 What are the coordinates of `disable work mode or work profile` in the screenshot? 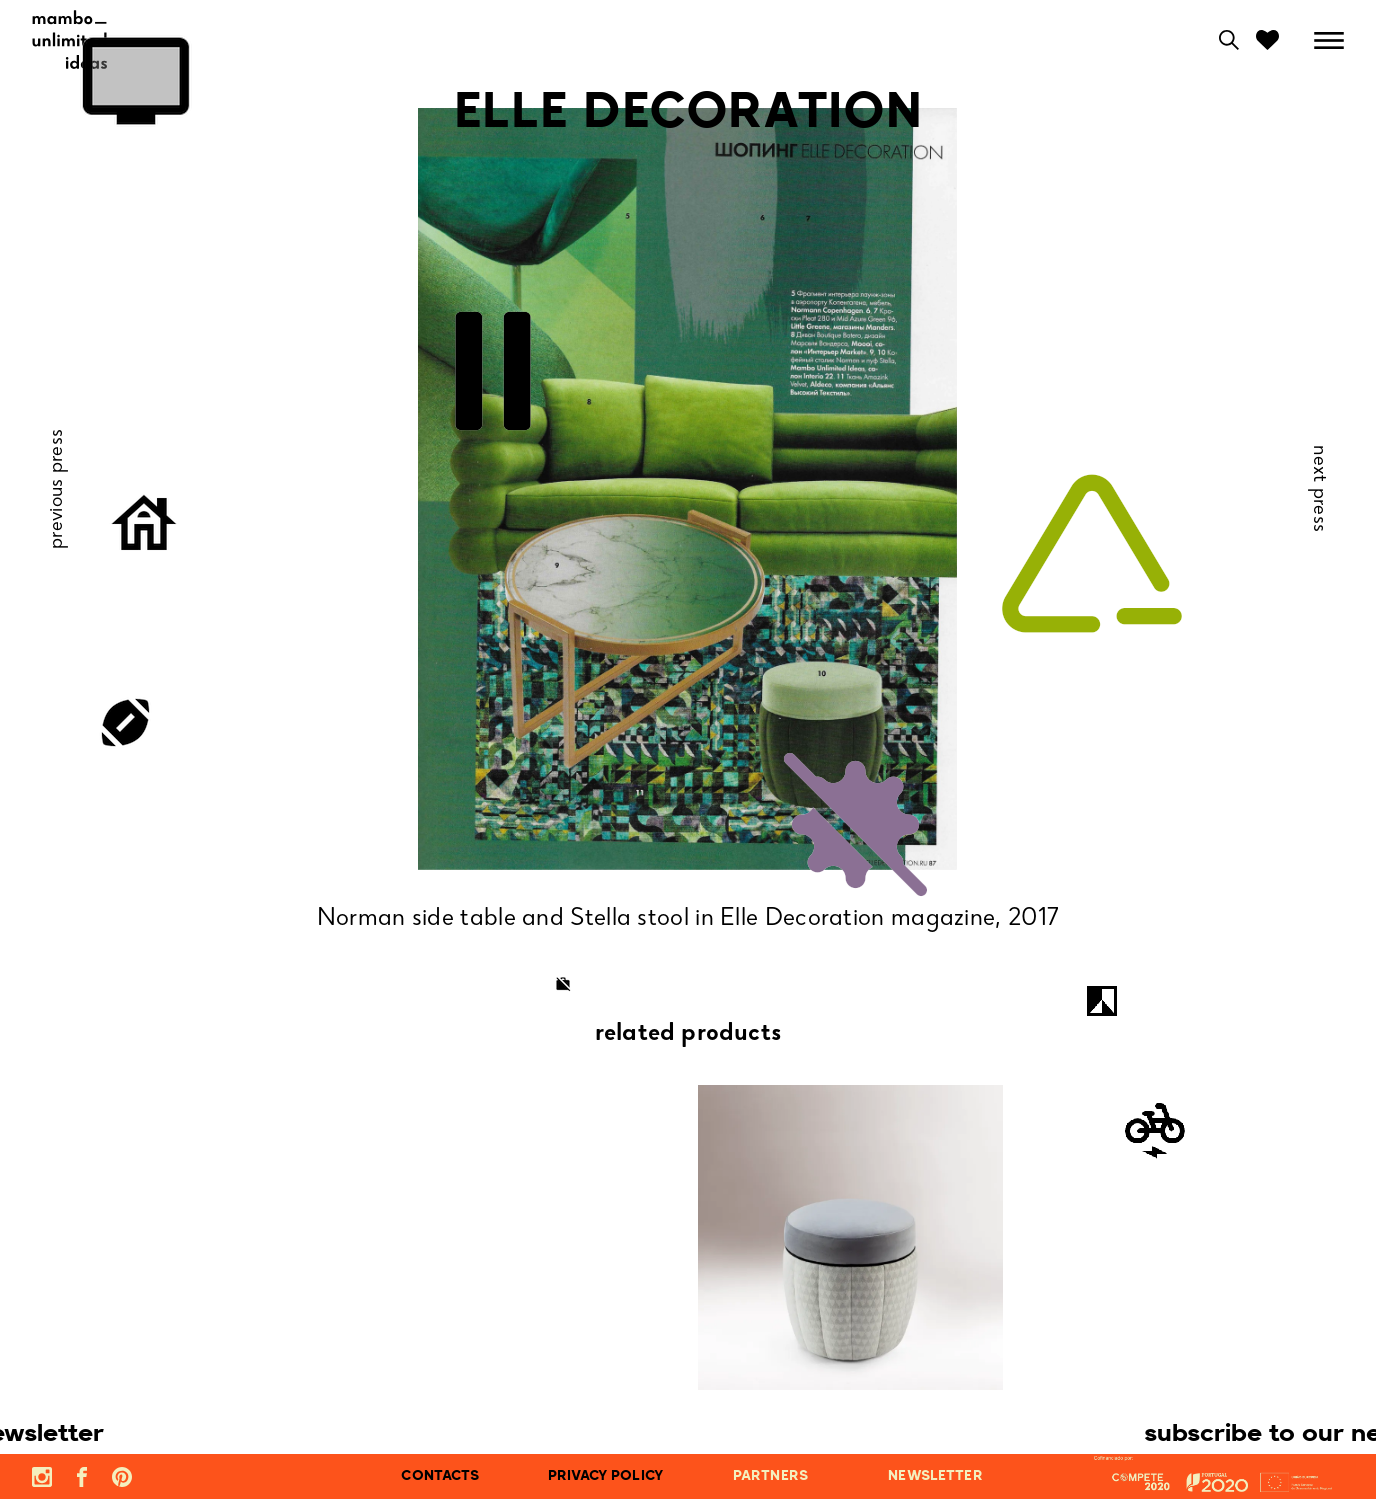 It's located at (563, 984).